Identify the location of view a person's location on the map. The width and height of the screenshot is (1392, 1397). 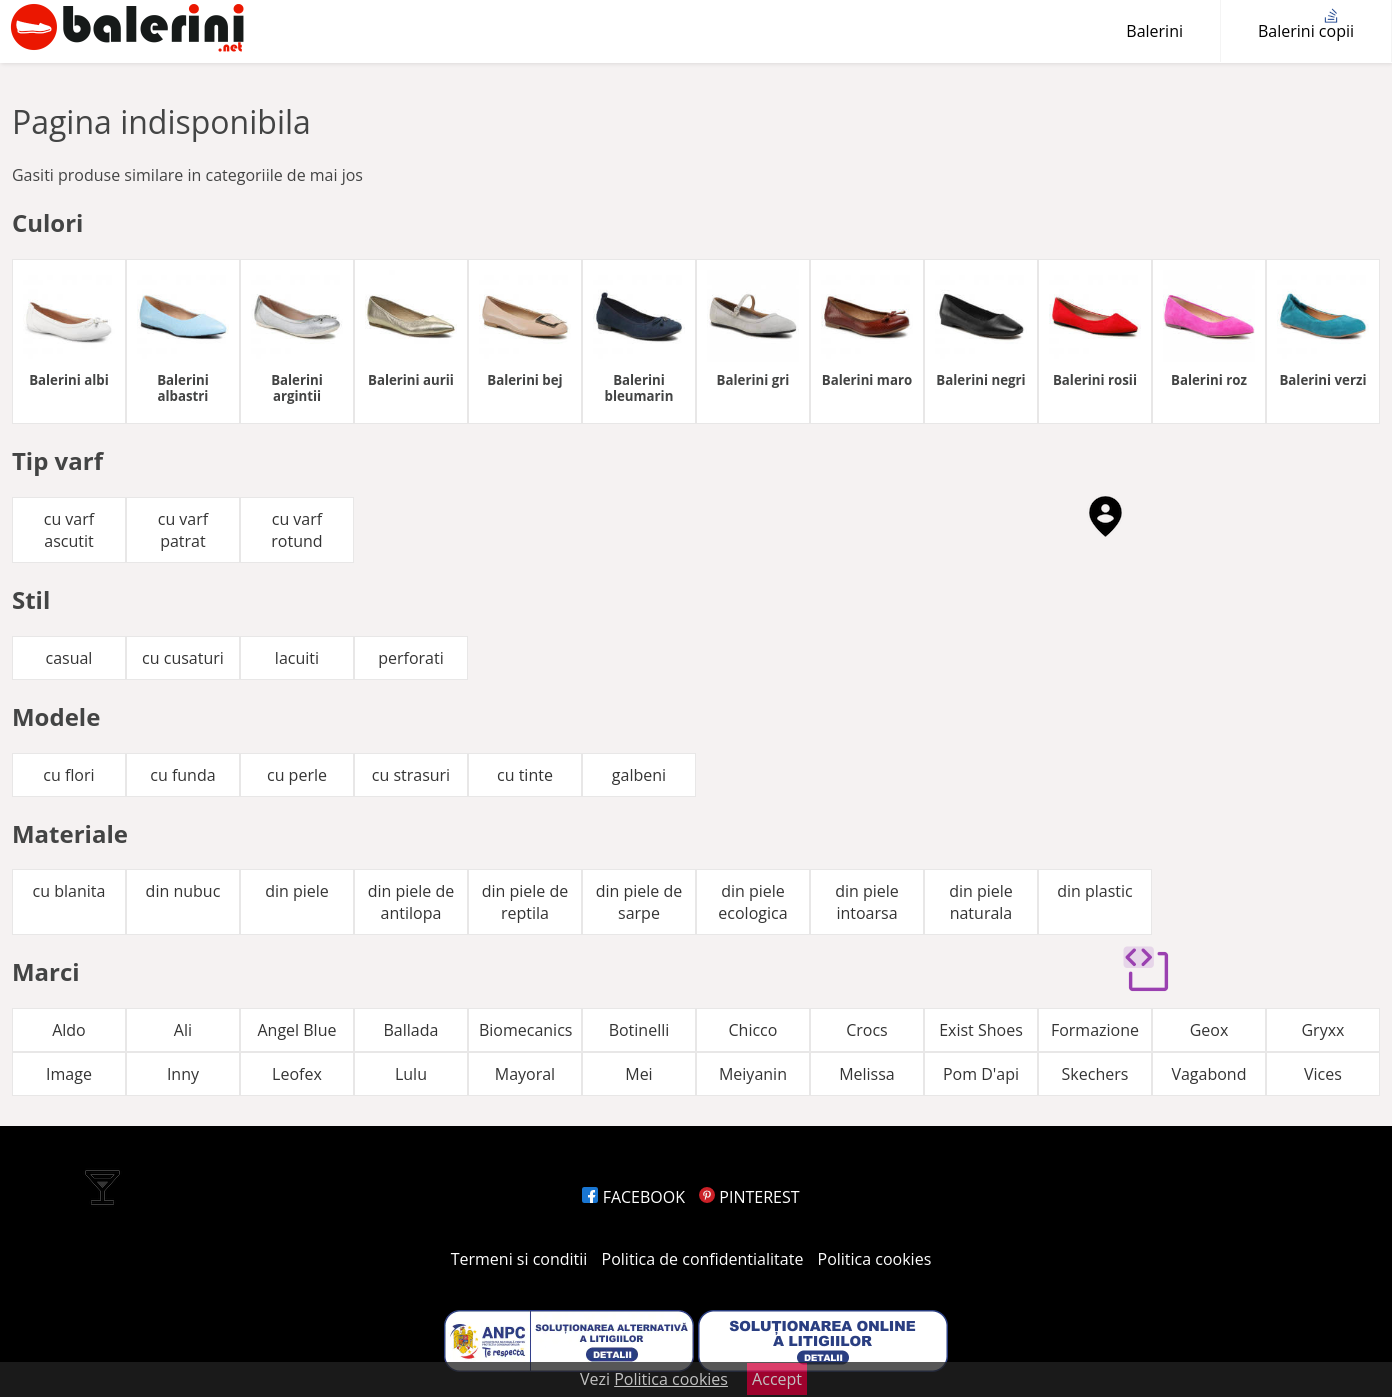
(1105, 516).